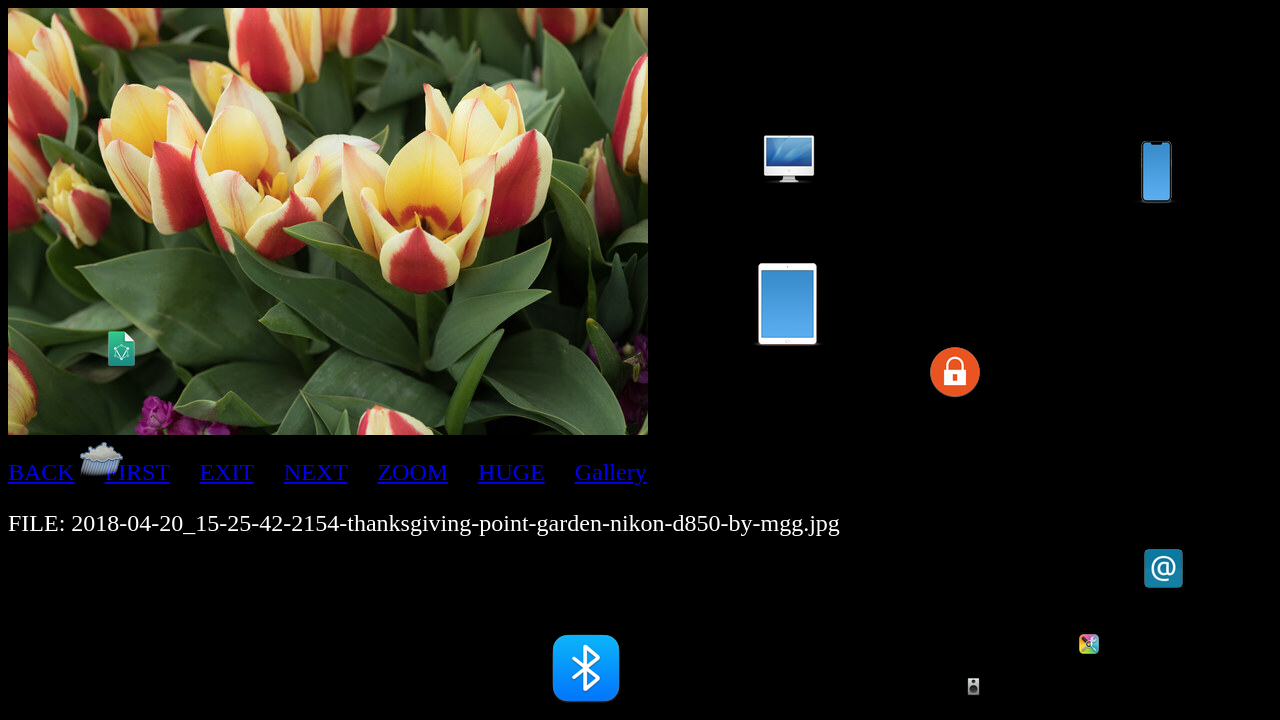 This screenshot has height=720, width=1280. I want to click on iPhone 13 Pro device icon, so click(1156, 172).